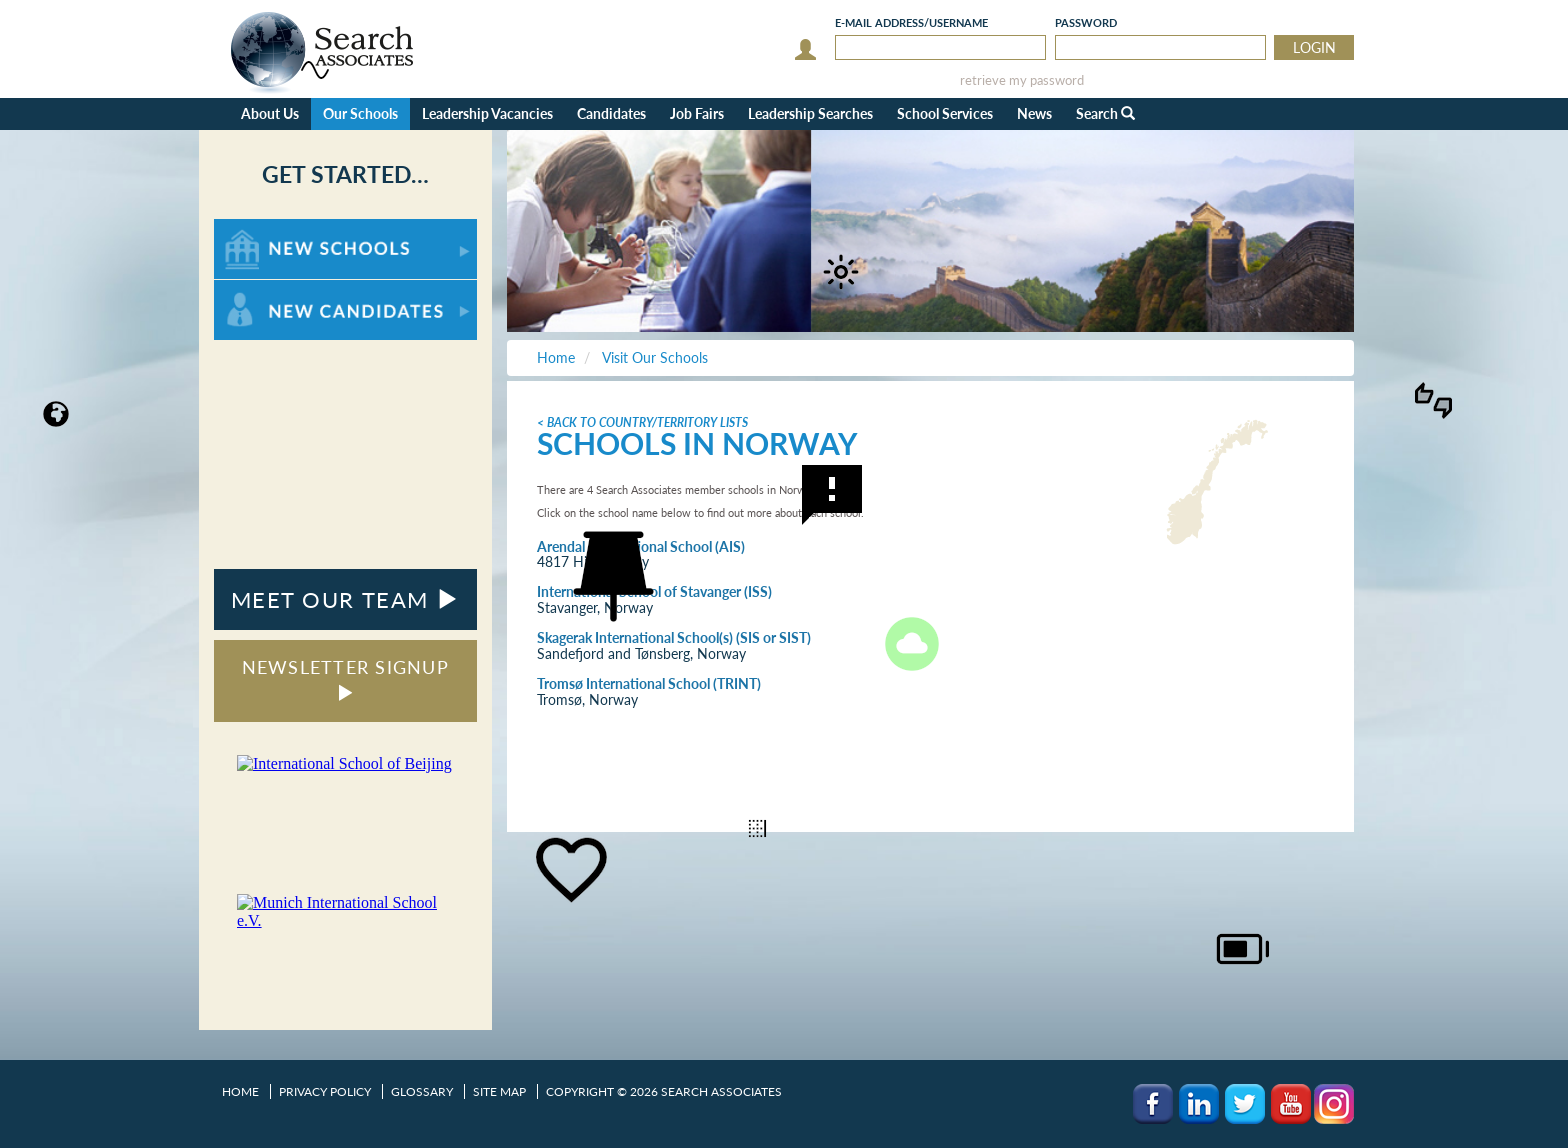 This screenshot has width=1568, height=1148. Describe the element at coordinates (613, 571) in the screenshot. I see `pin an item to keep it visible` at that location.